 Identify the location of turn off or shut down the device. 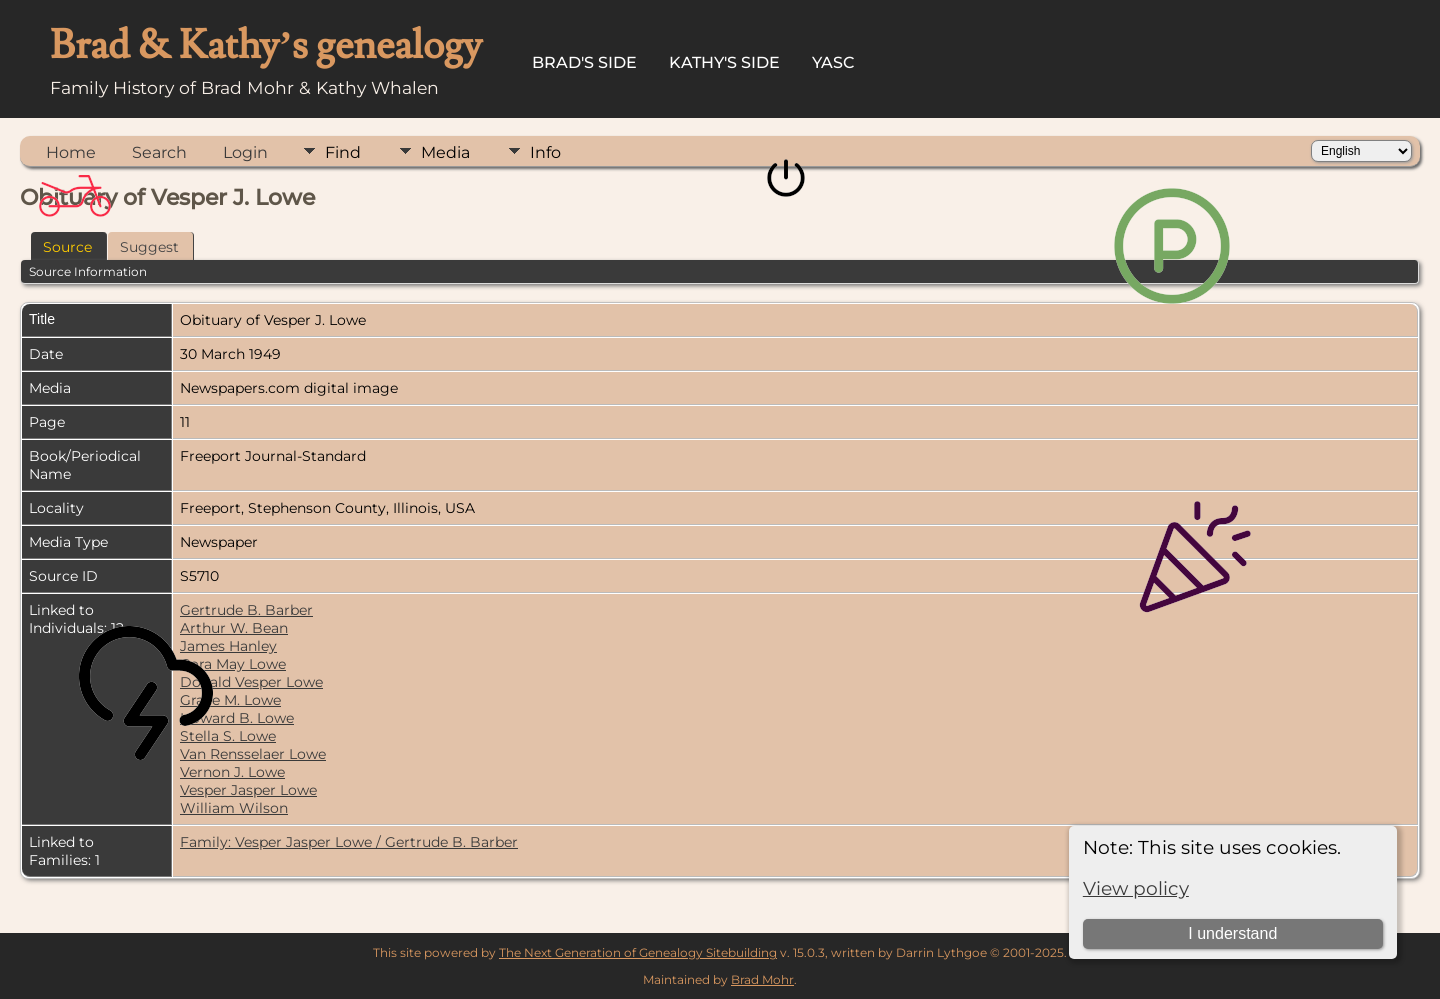
(786, 178).